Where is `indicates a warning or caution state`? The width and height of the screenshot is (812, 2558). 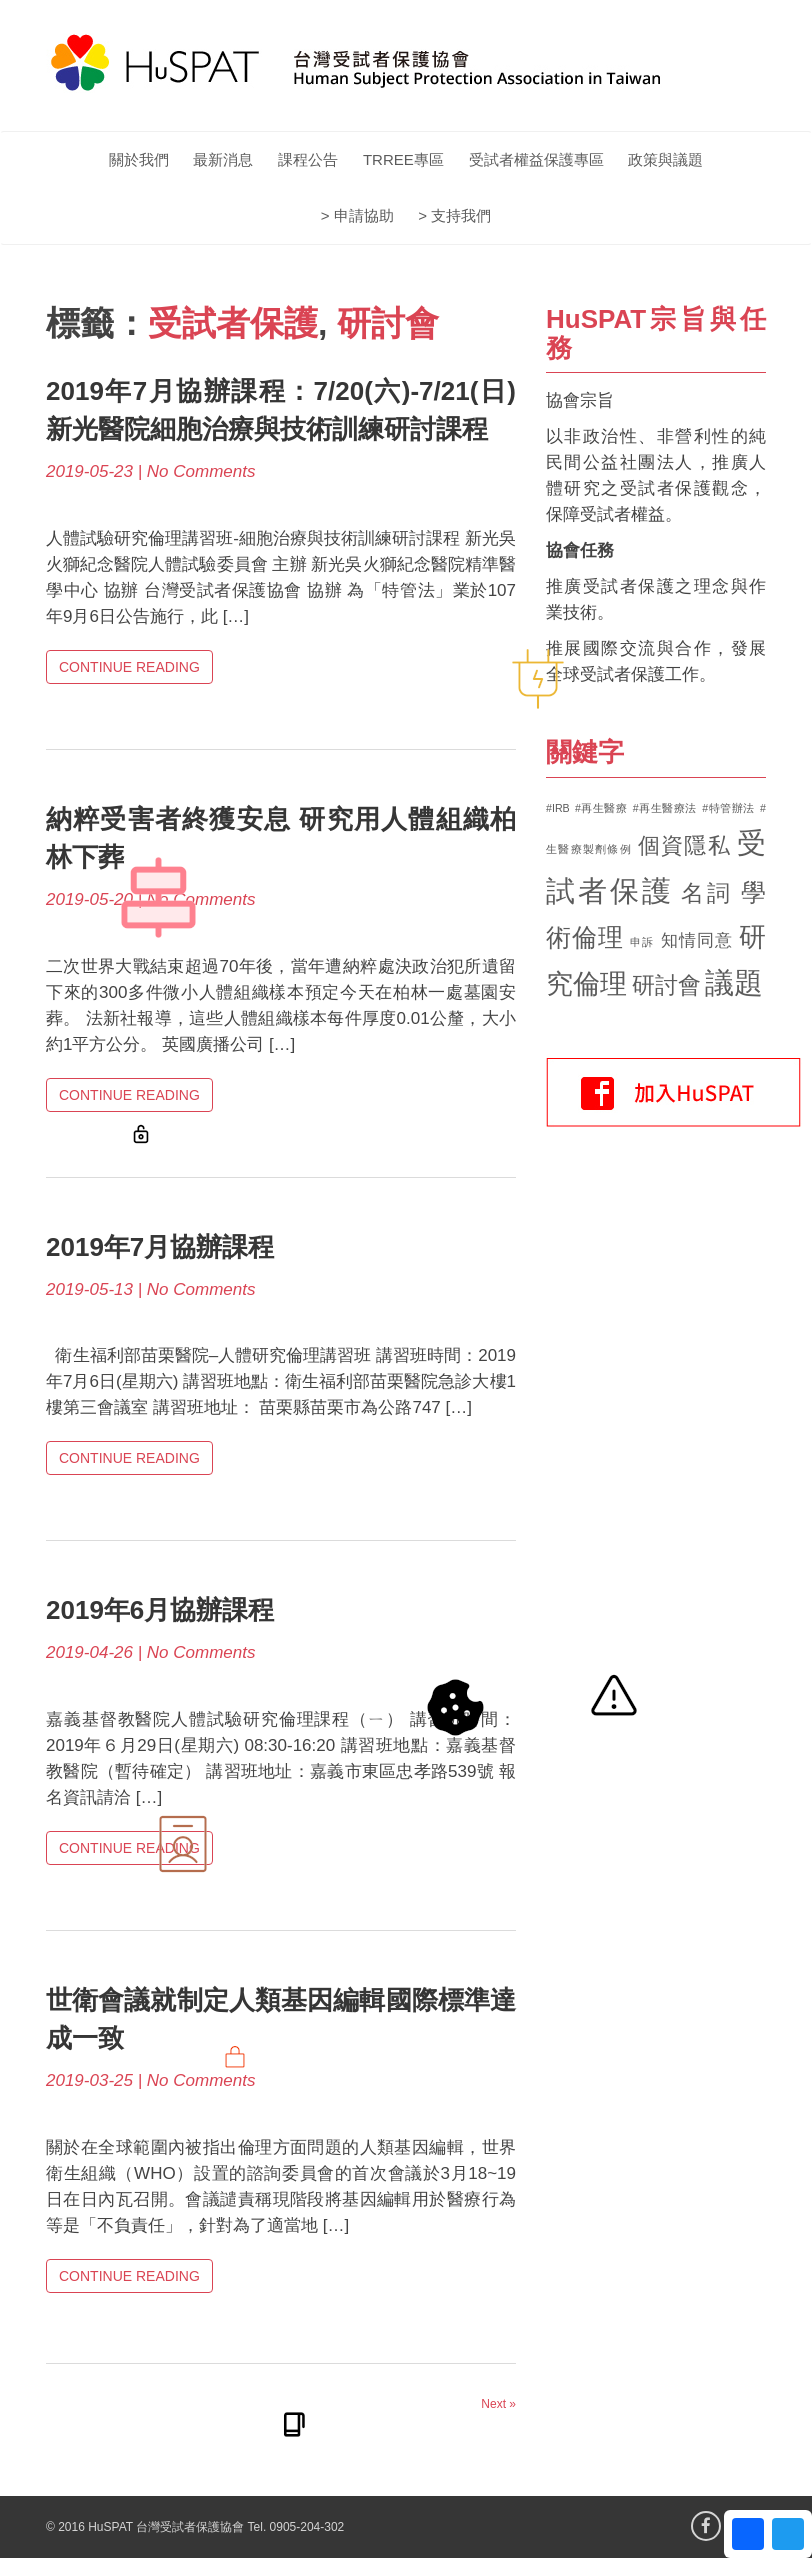 indicates a warning or caution state is located at coordinates (614, 1696).